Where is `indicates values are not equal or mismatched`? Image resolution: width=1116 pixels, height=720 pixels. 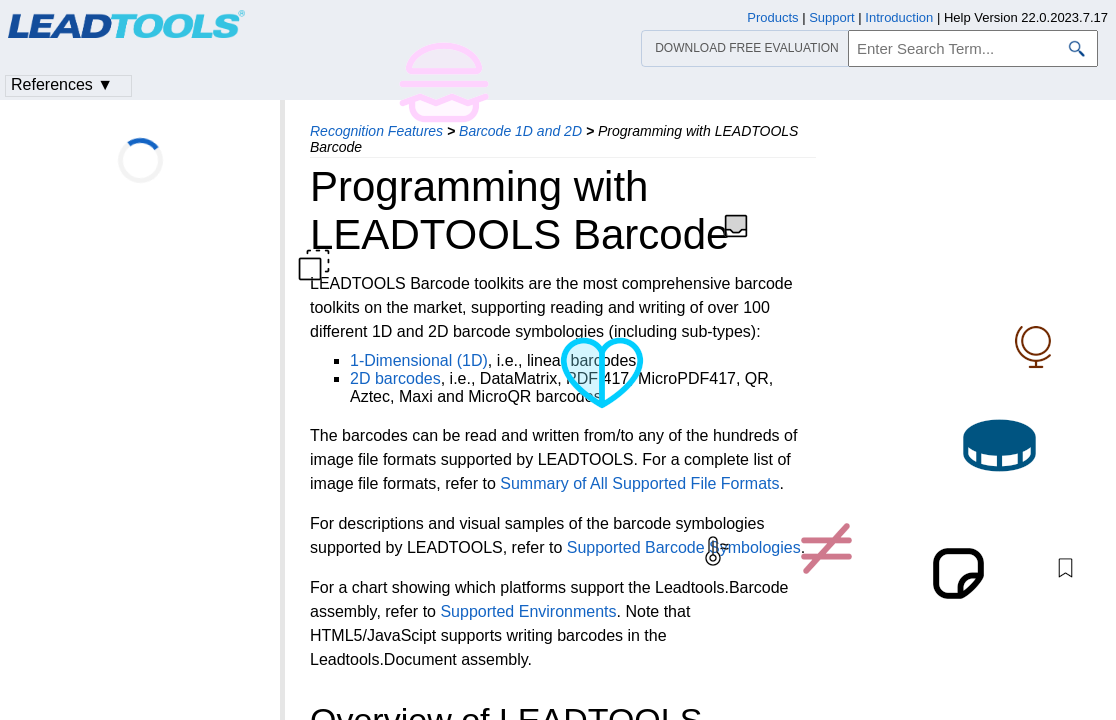
indicates values are not equal or mismatched is located at coordinates (826, 548).